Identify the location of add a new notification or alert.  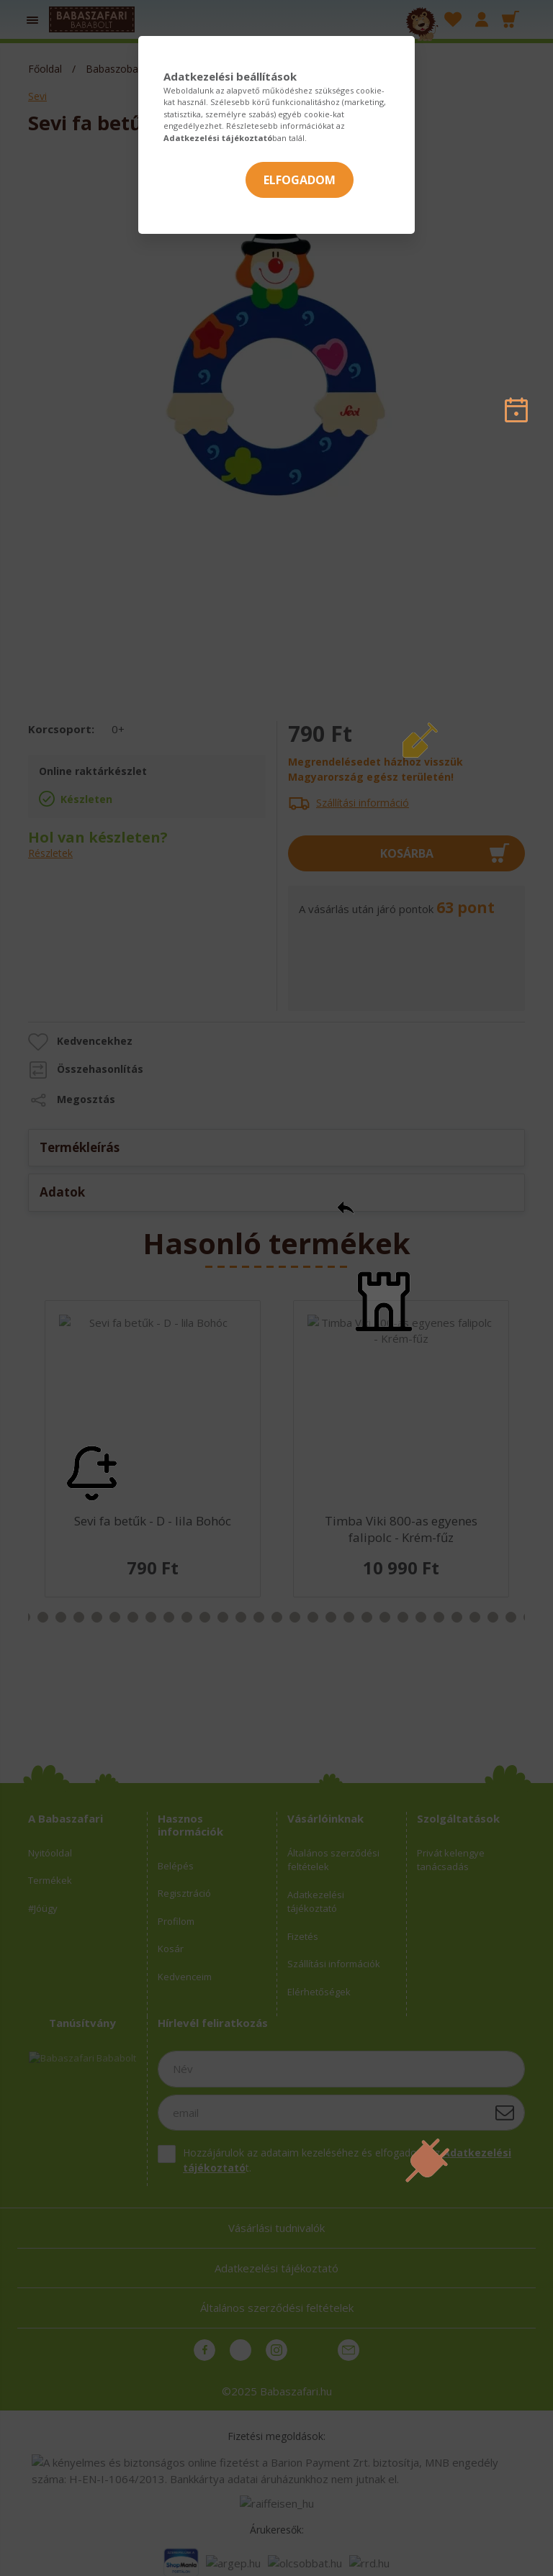
(91, 1473).